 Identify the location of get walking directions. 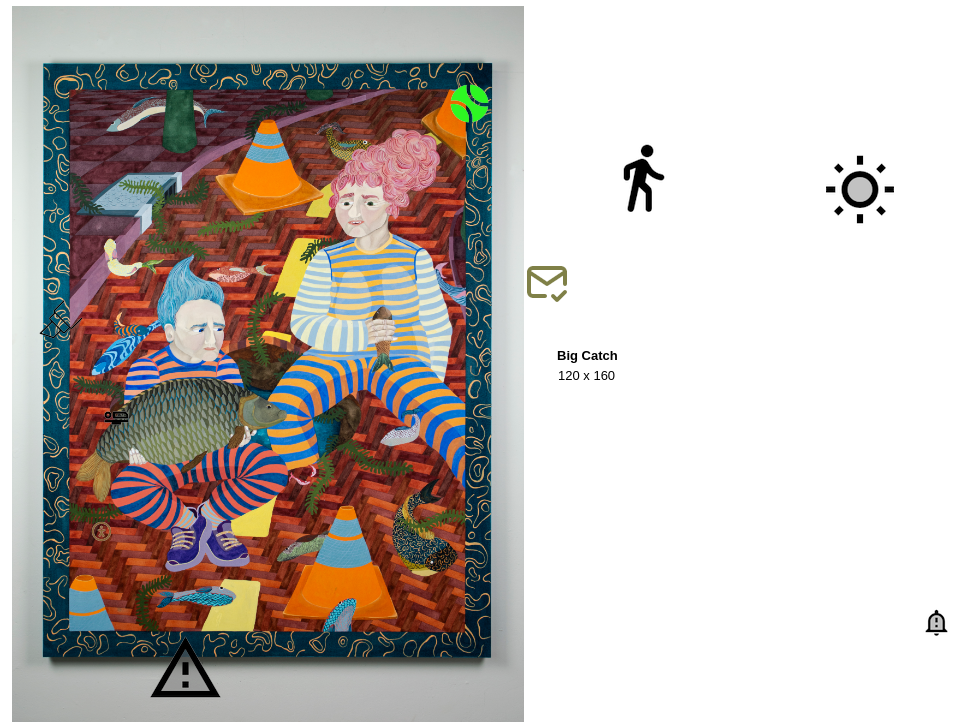
(642, 177).